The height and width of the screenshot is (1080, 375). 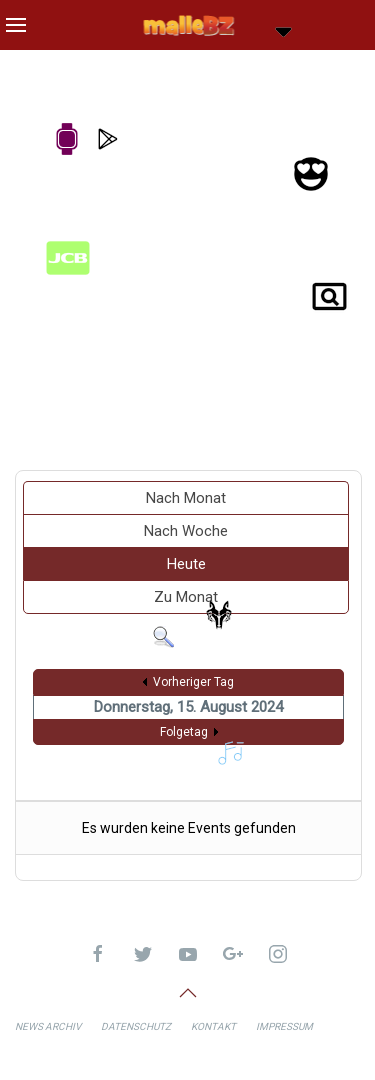 I want to click on remove a song from your playlist, so click(x=231, y=752).